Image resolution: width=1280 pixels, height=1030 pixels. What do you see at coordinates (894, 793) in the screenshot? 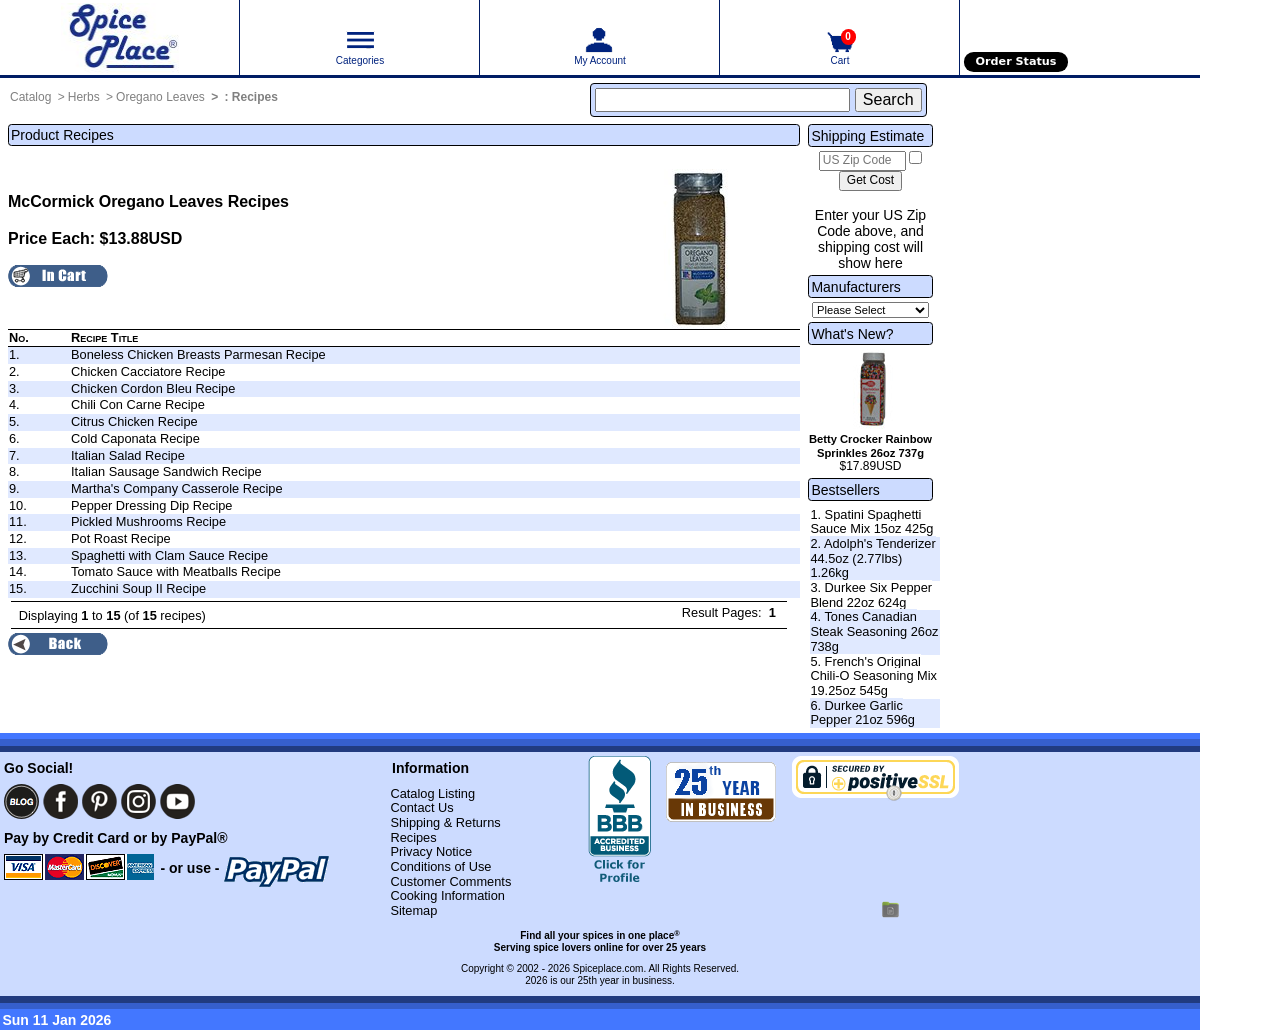
I see `open the passwords app` at bounding box center [894, 793].